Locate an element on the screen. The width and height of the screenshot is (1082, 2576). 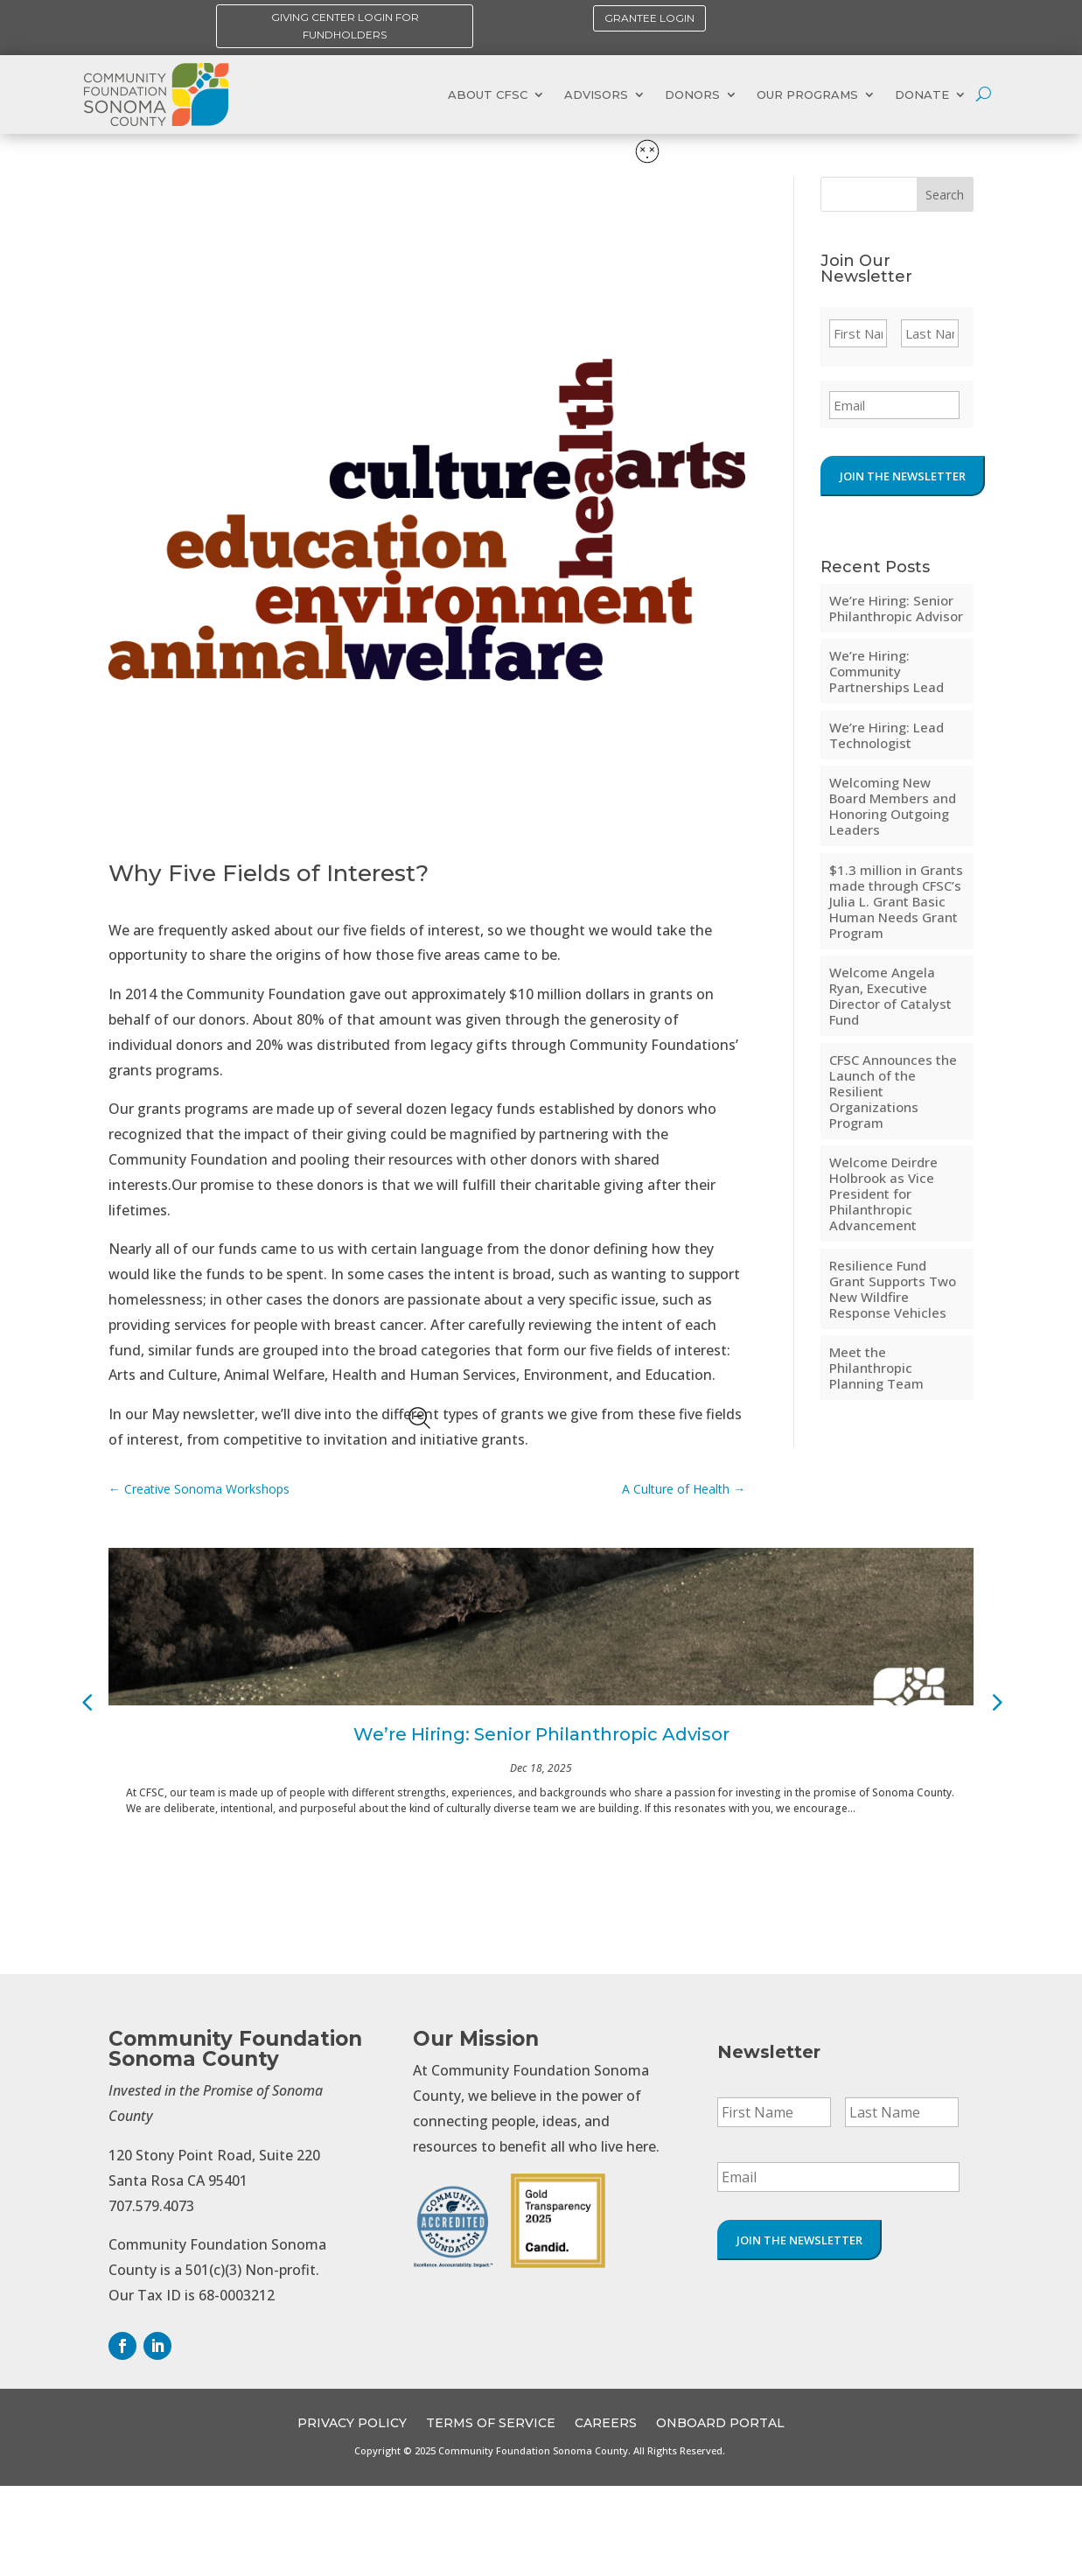
indicates an error or failed action is located at coordinates (647, 151).